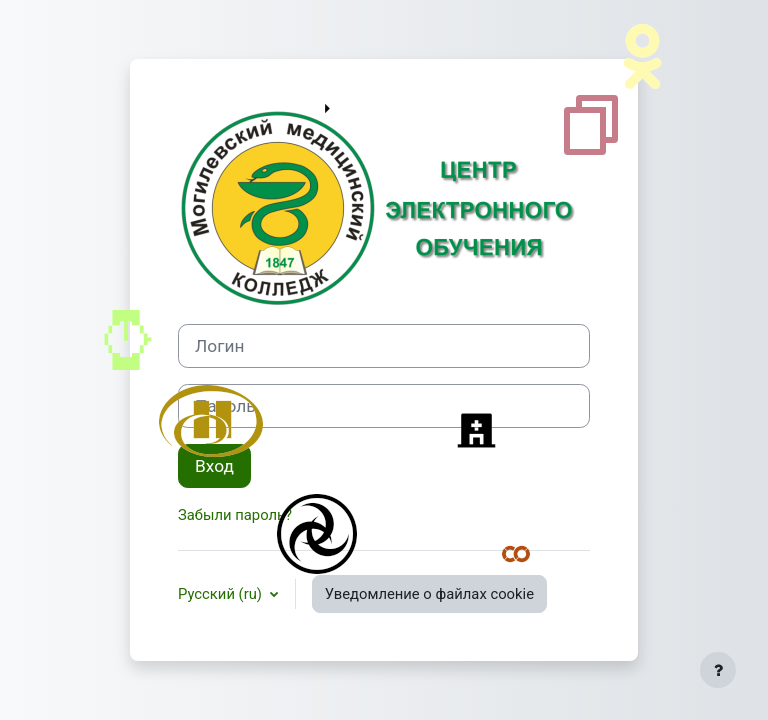  Describe the element at coordinates (516, 554) in the screenshot. I see `open google colab` at that location.